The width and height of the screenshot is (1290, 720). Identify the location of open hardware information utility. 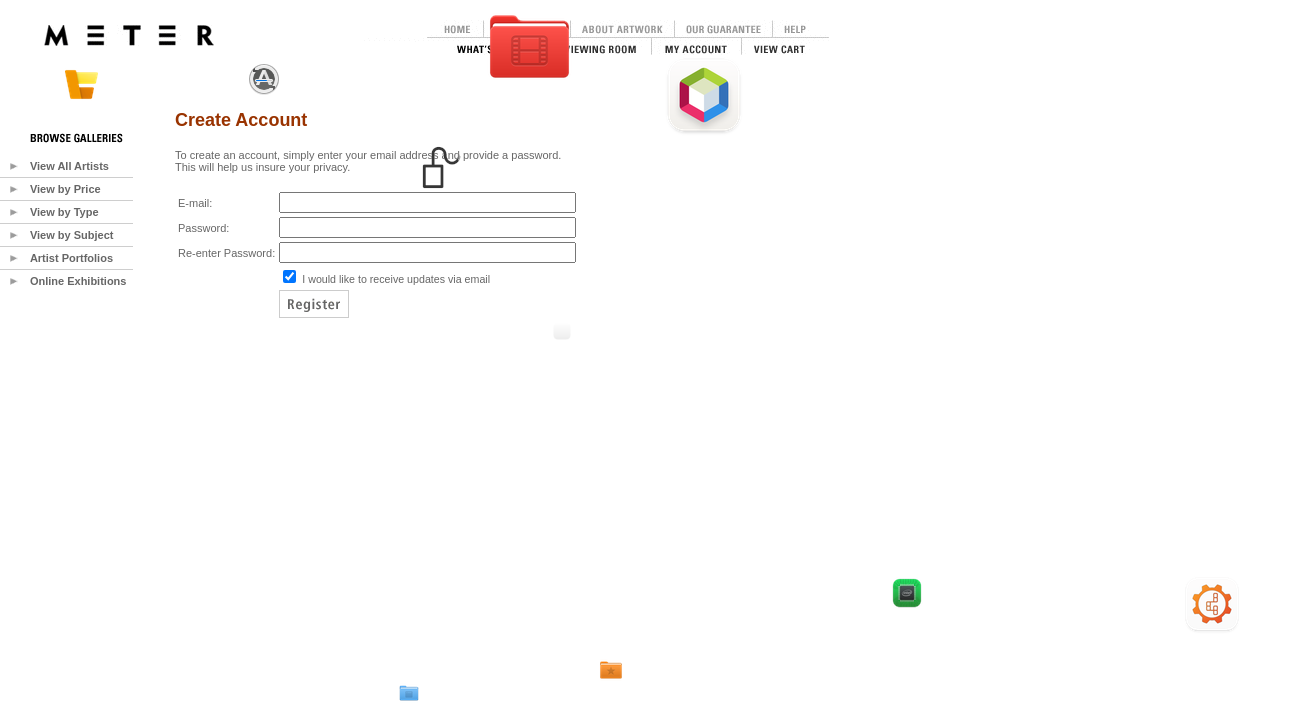
(907, 593).